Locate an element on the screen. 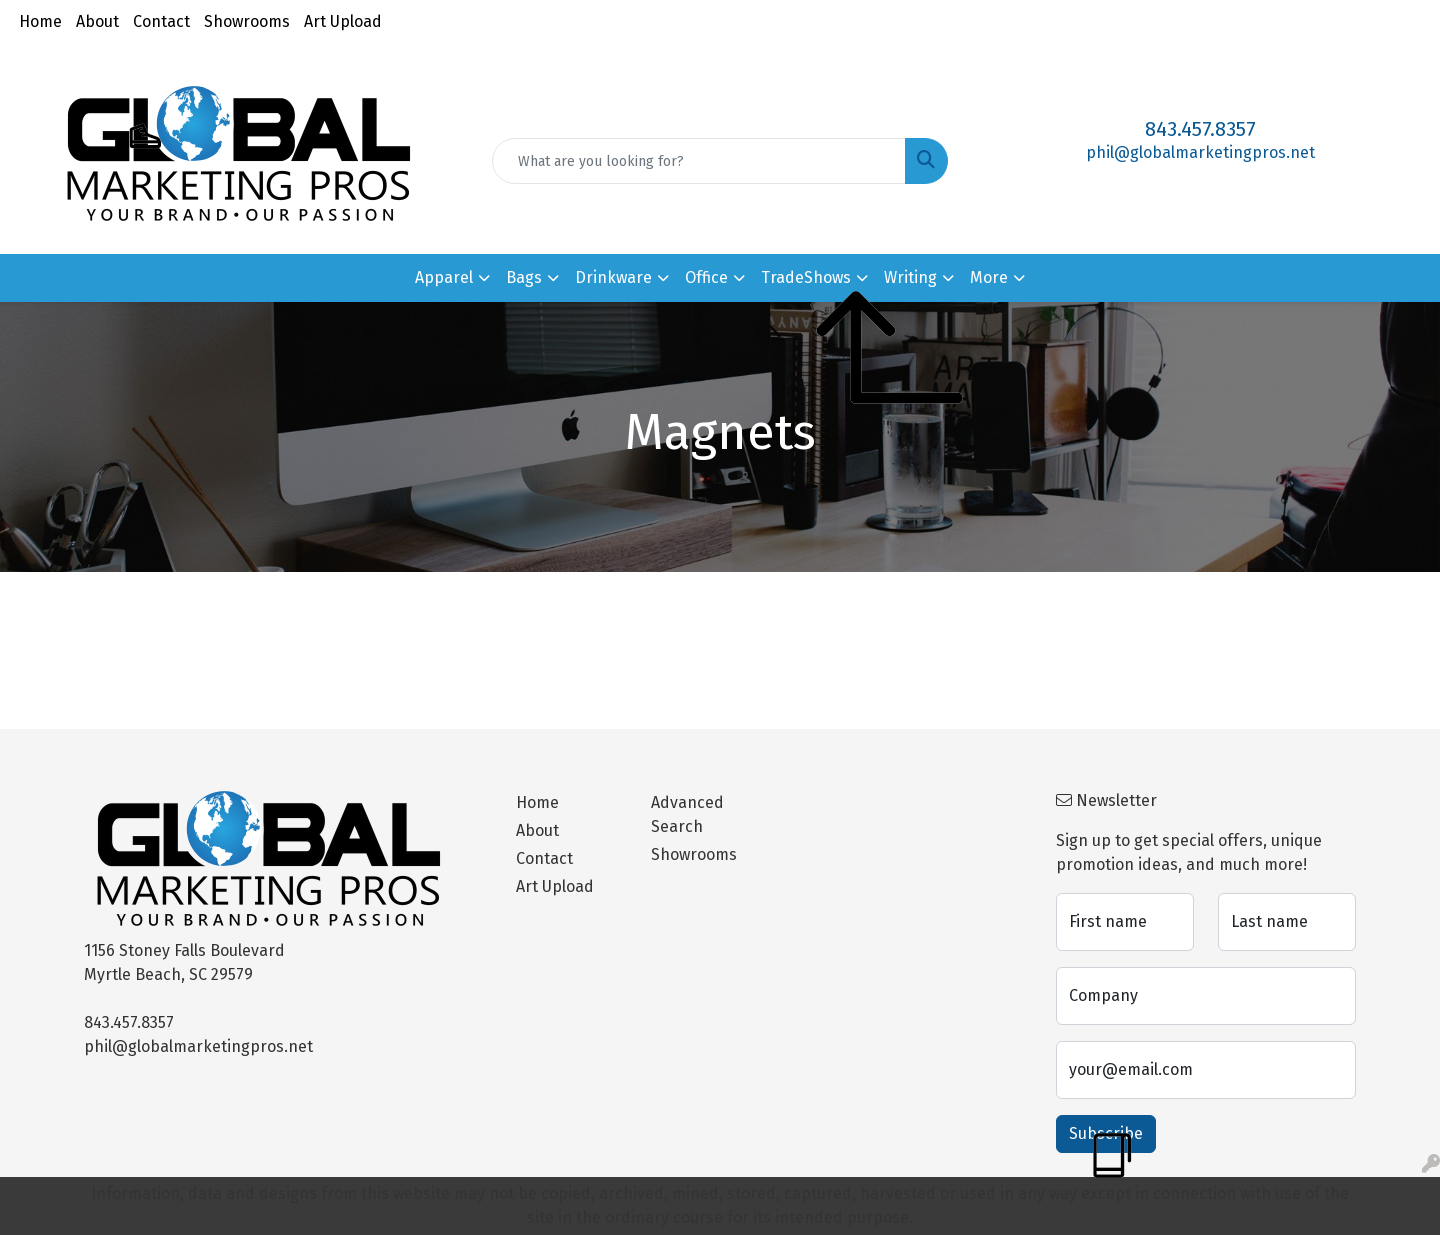 The image size is (1440, 1235). access footwear or shoe category is located at coordinates (144, 137).